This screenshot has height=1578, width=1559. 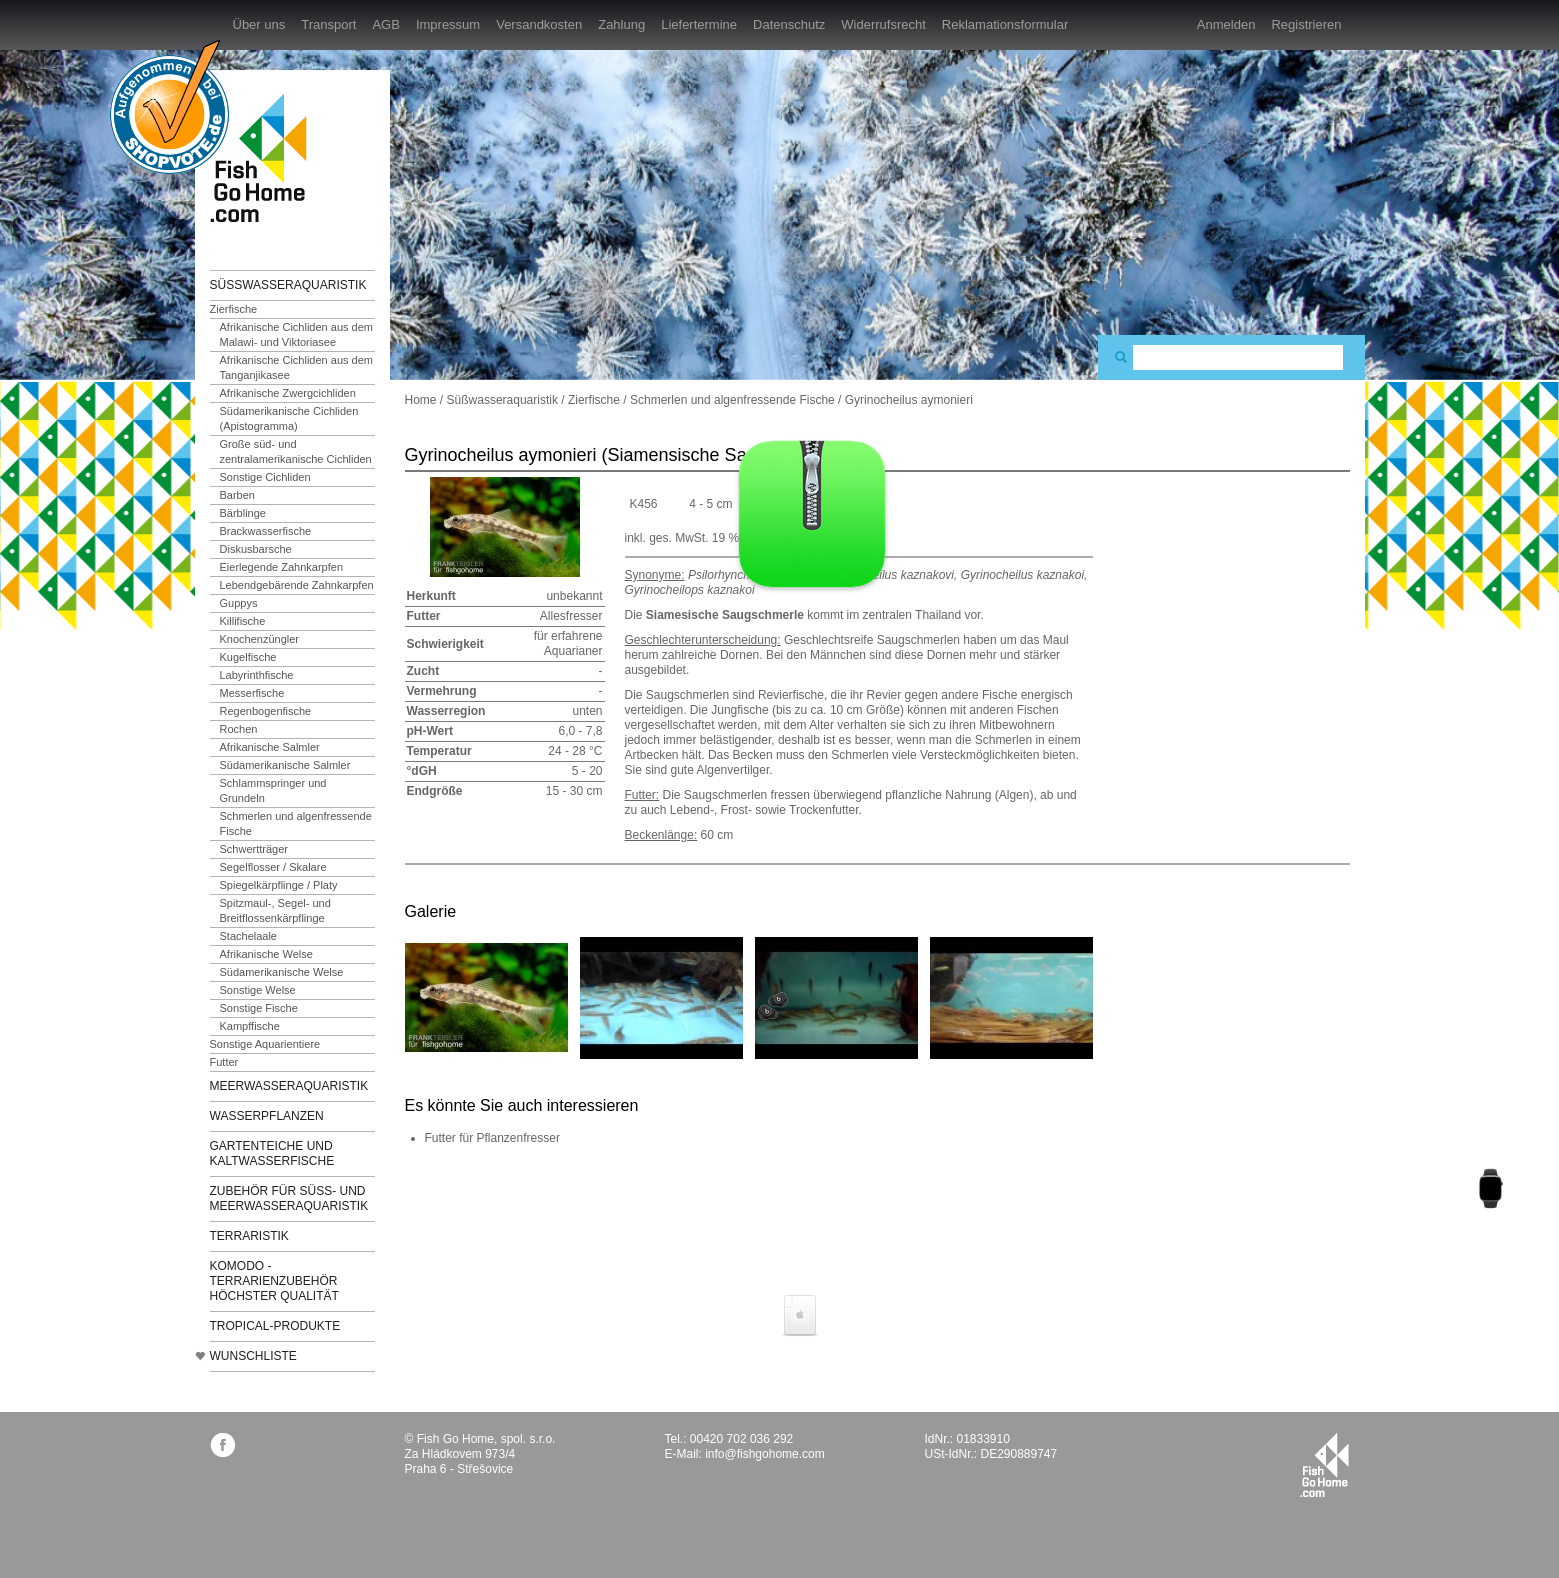 I want to click on beats wireless earbuds device icon, so click(x=773, y=1006).